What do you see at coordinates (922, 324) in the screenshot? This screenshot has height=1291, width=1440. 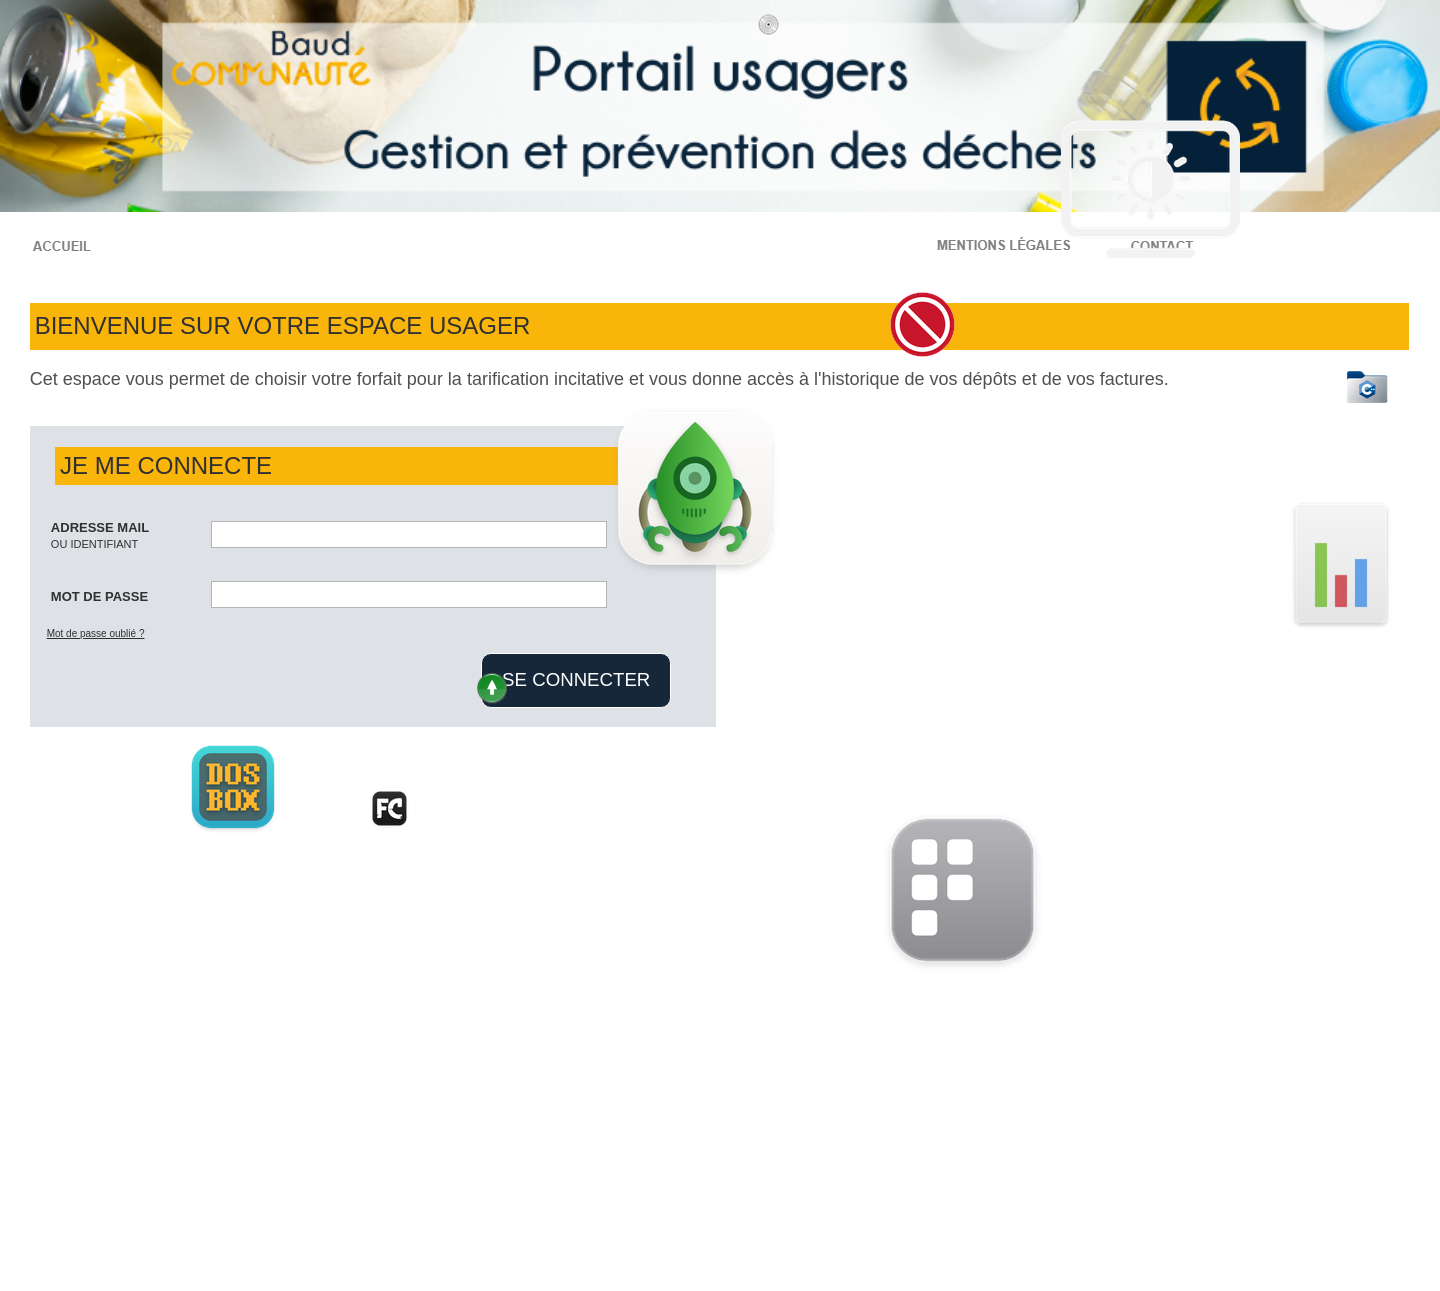 I see `clear or delete text from an input field` at bounding box center [922, 324].